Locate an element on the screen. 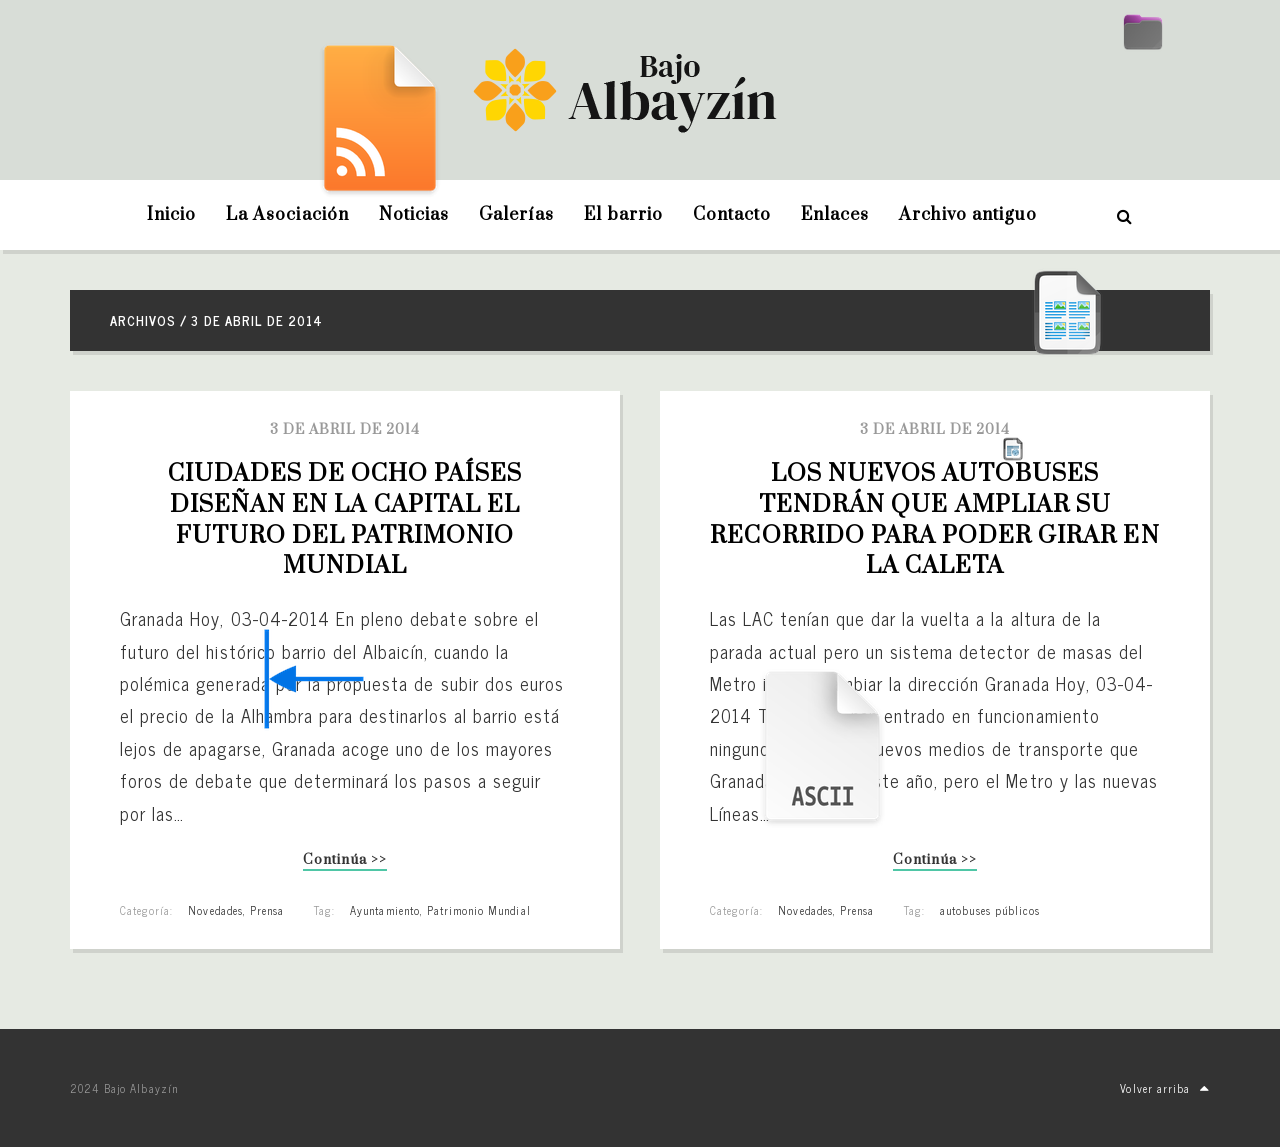  an RSS or XML feed file is located at coordinates (380, 118).